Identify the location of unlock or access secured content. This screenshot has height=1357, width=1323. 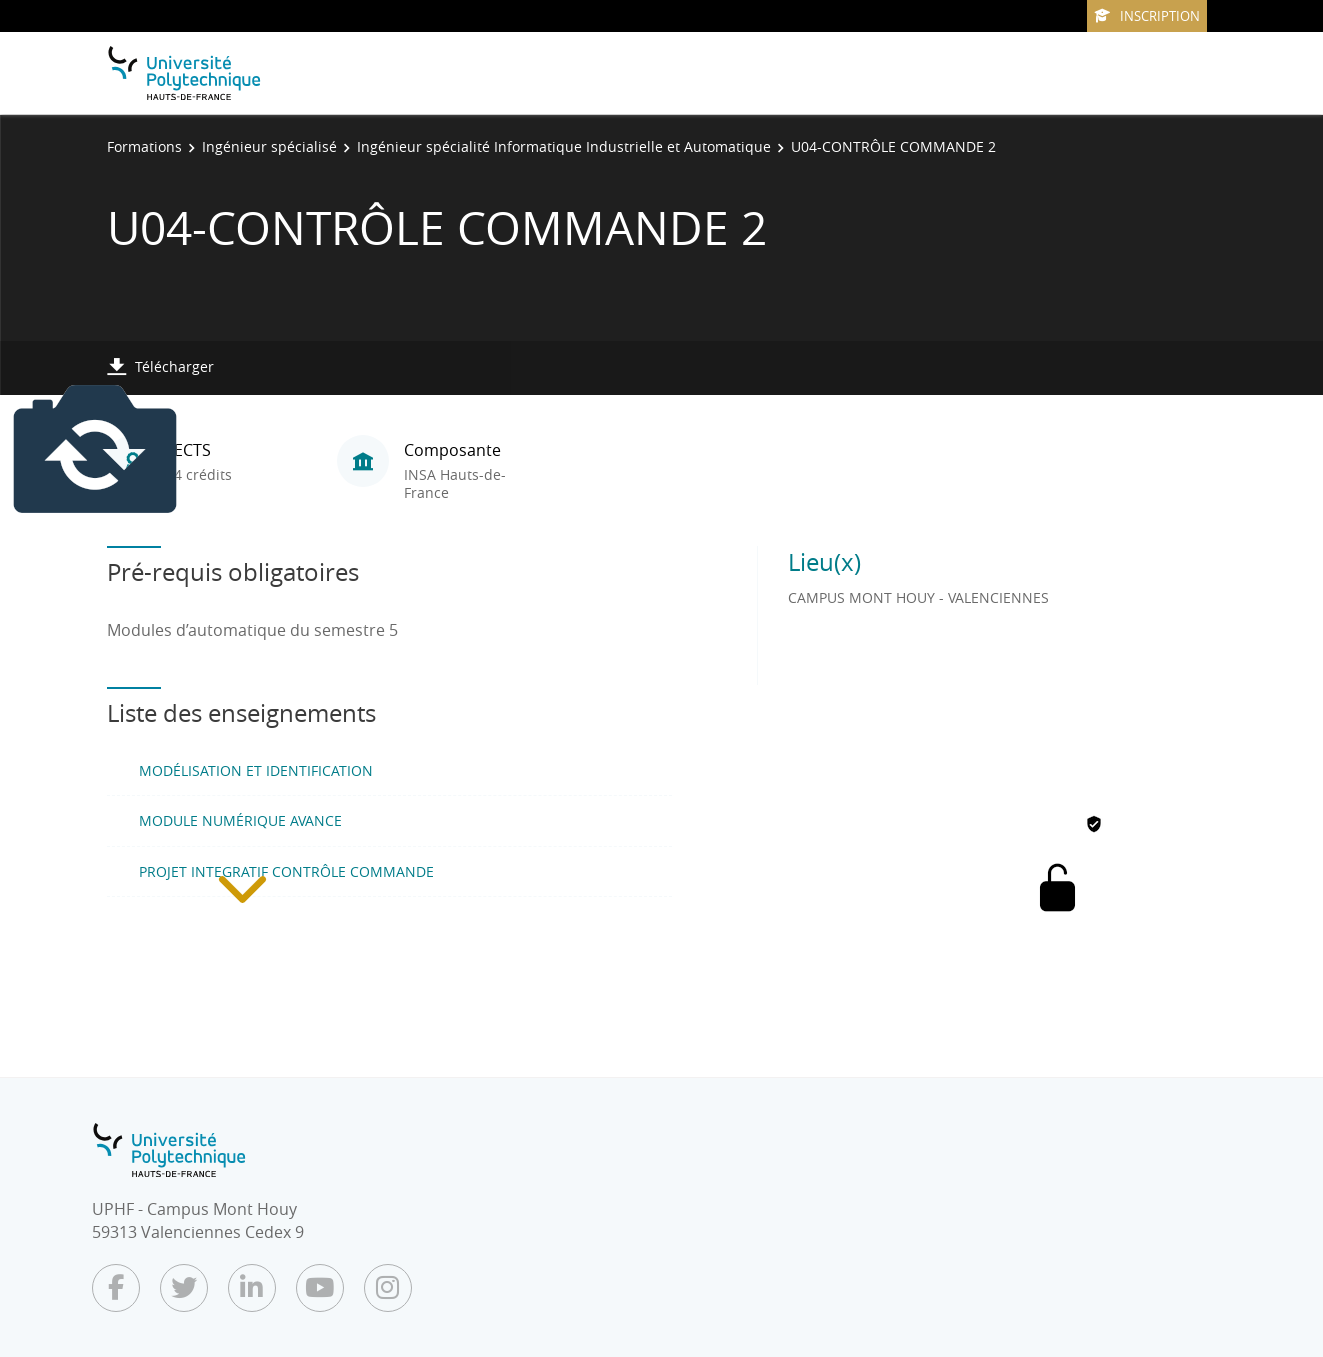
(1057, 887).